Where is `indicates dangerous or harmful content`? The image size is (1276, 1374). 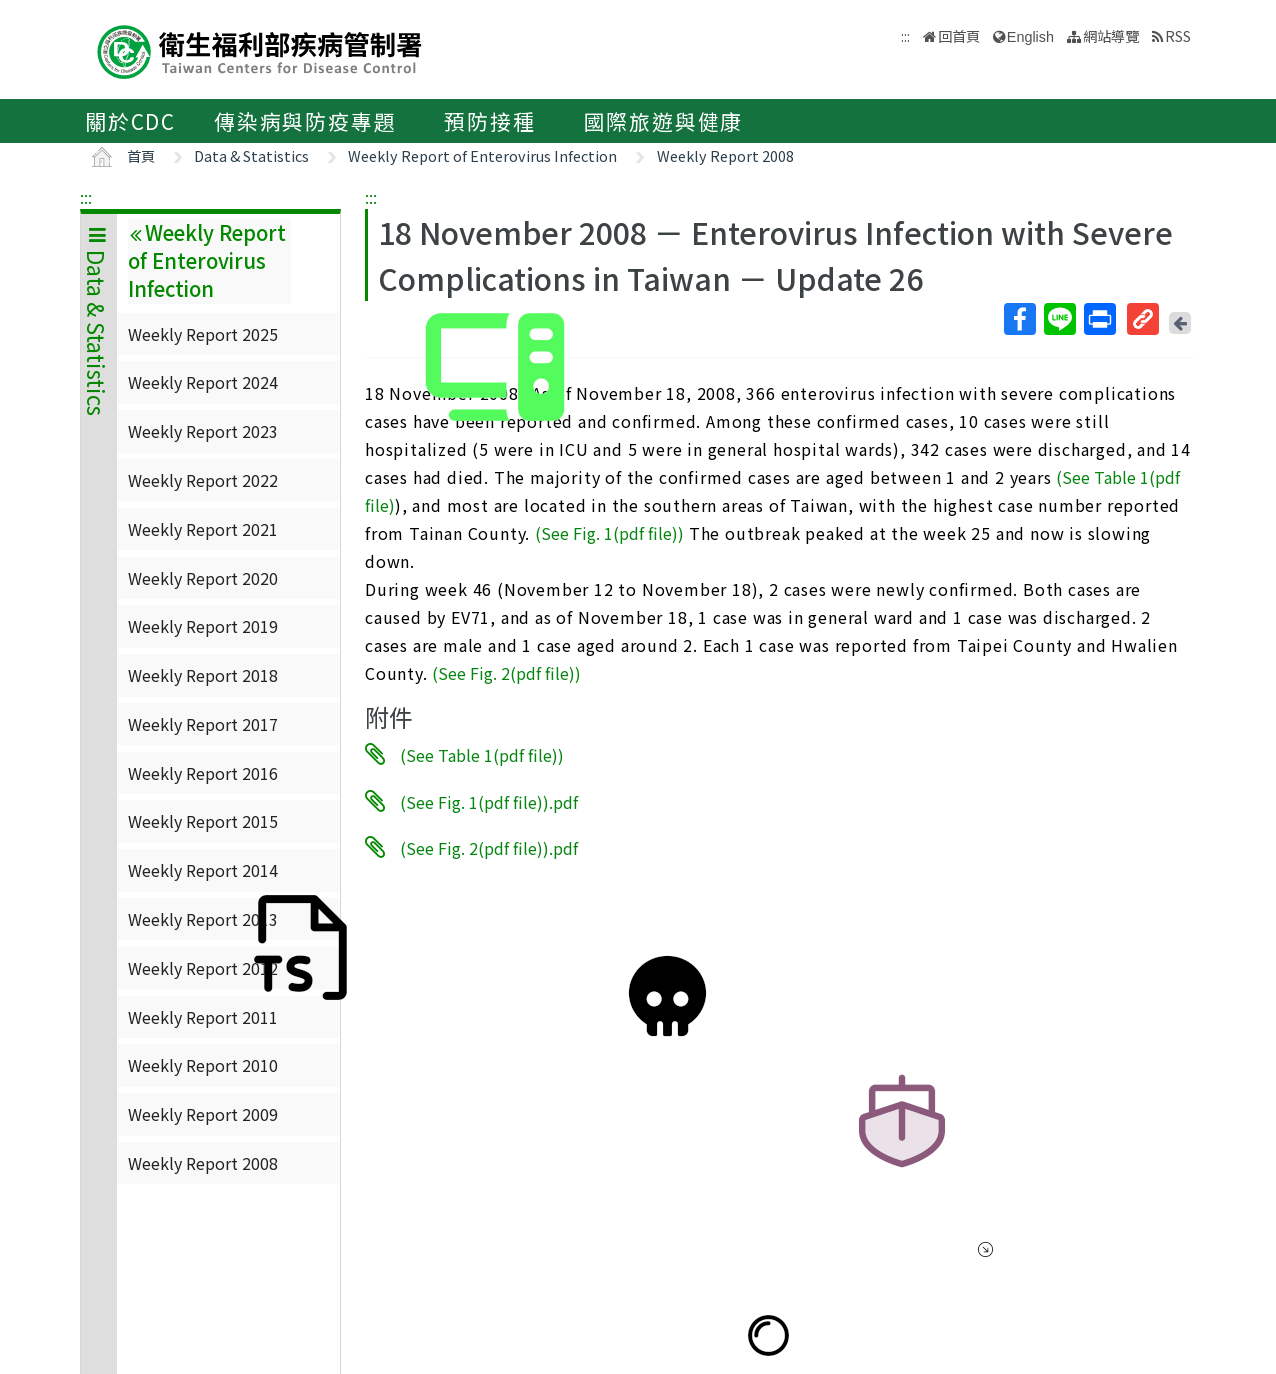 indicates dangerous or harmful content is located at coordinates (667, 997).